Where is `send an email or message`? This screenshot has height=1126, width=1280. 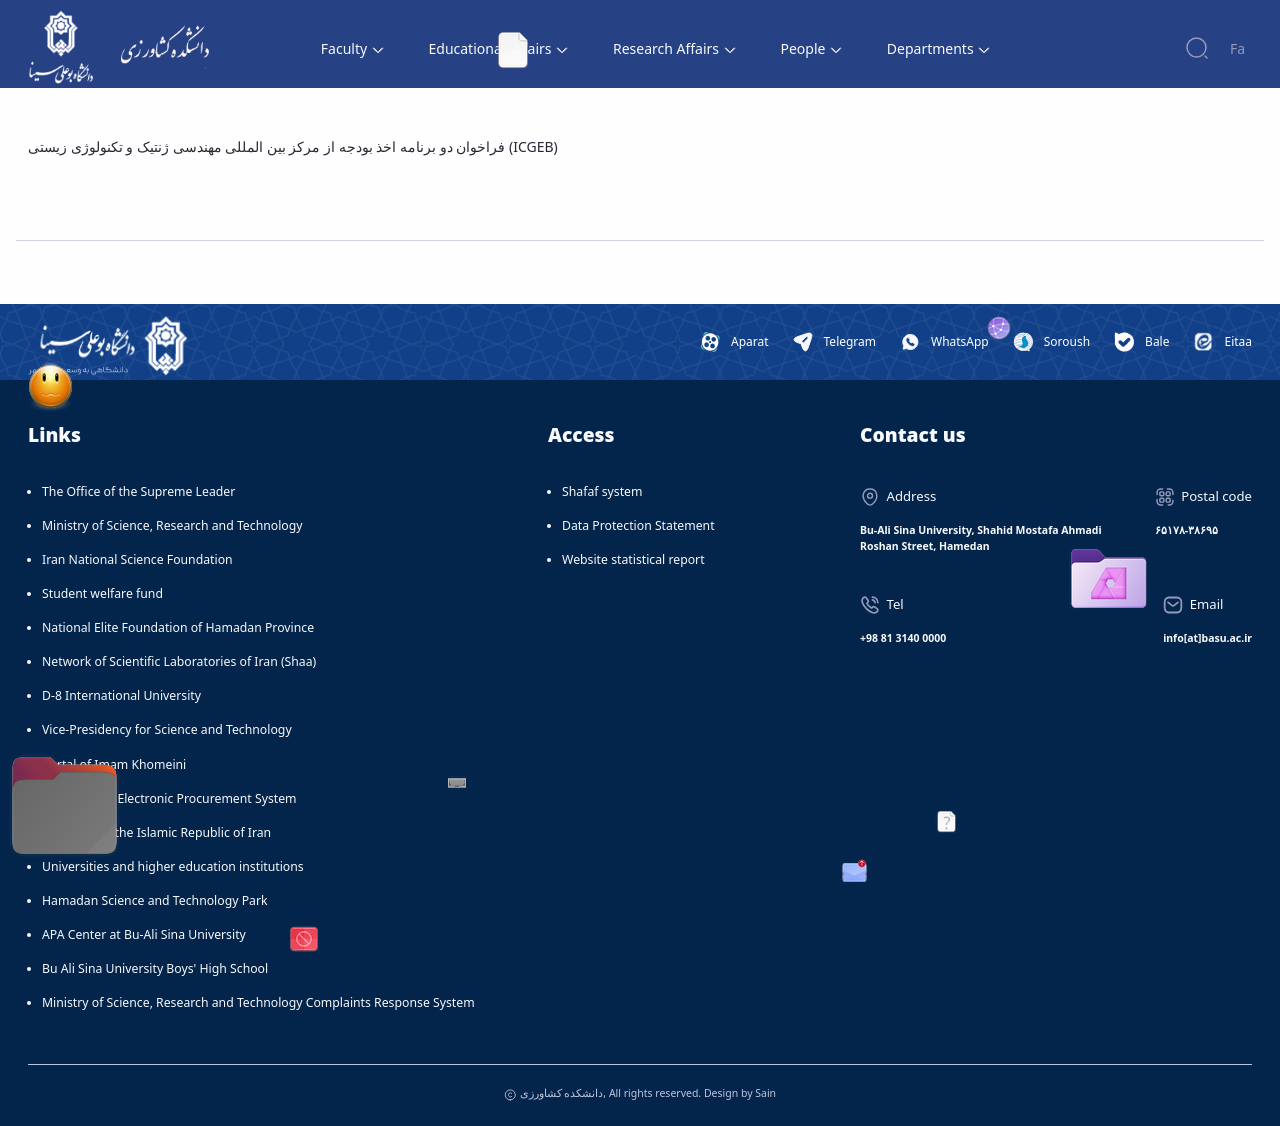 send an email or message is located at coordinates (854, 872).